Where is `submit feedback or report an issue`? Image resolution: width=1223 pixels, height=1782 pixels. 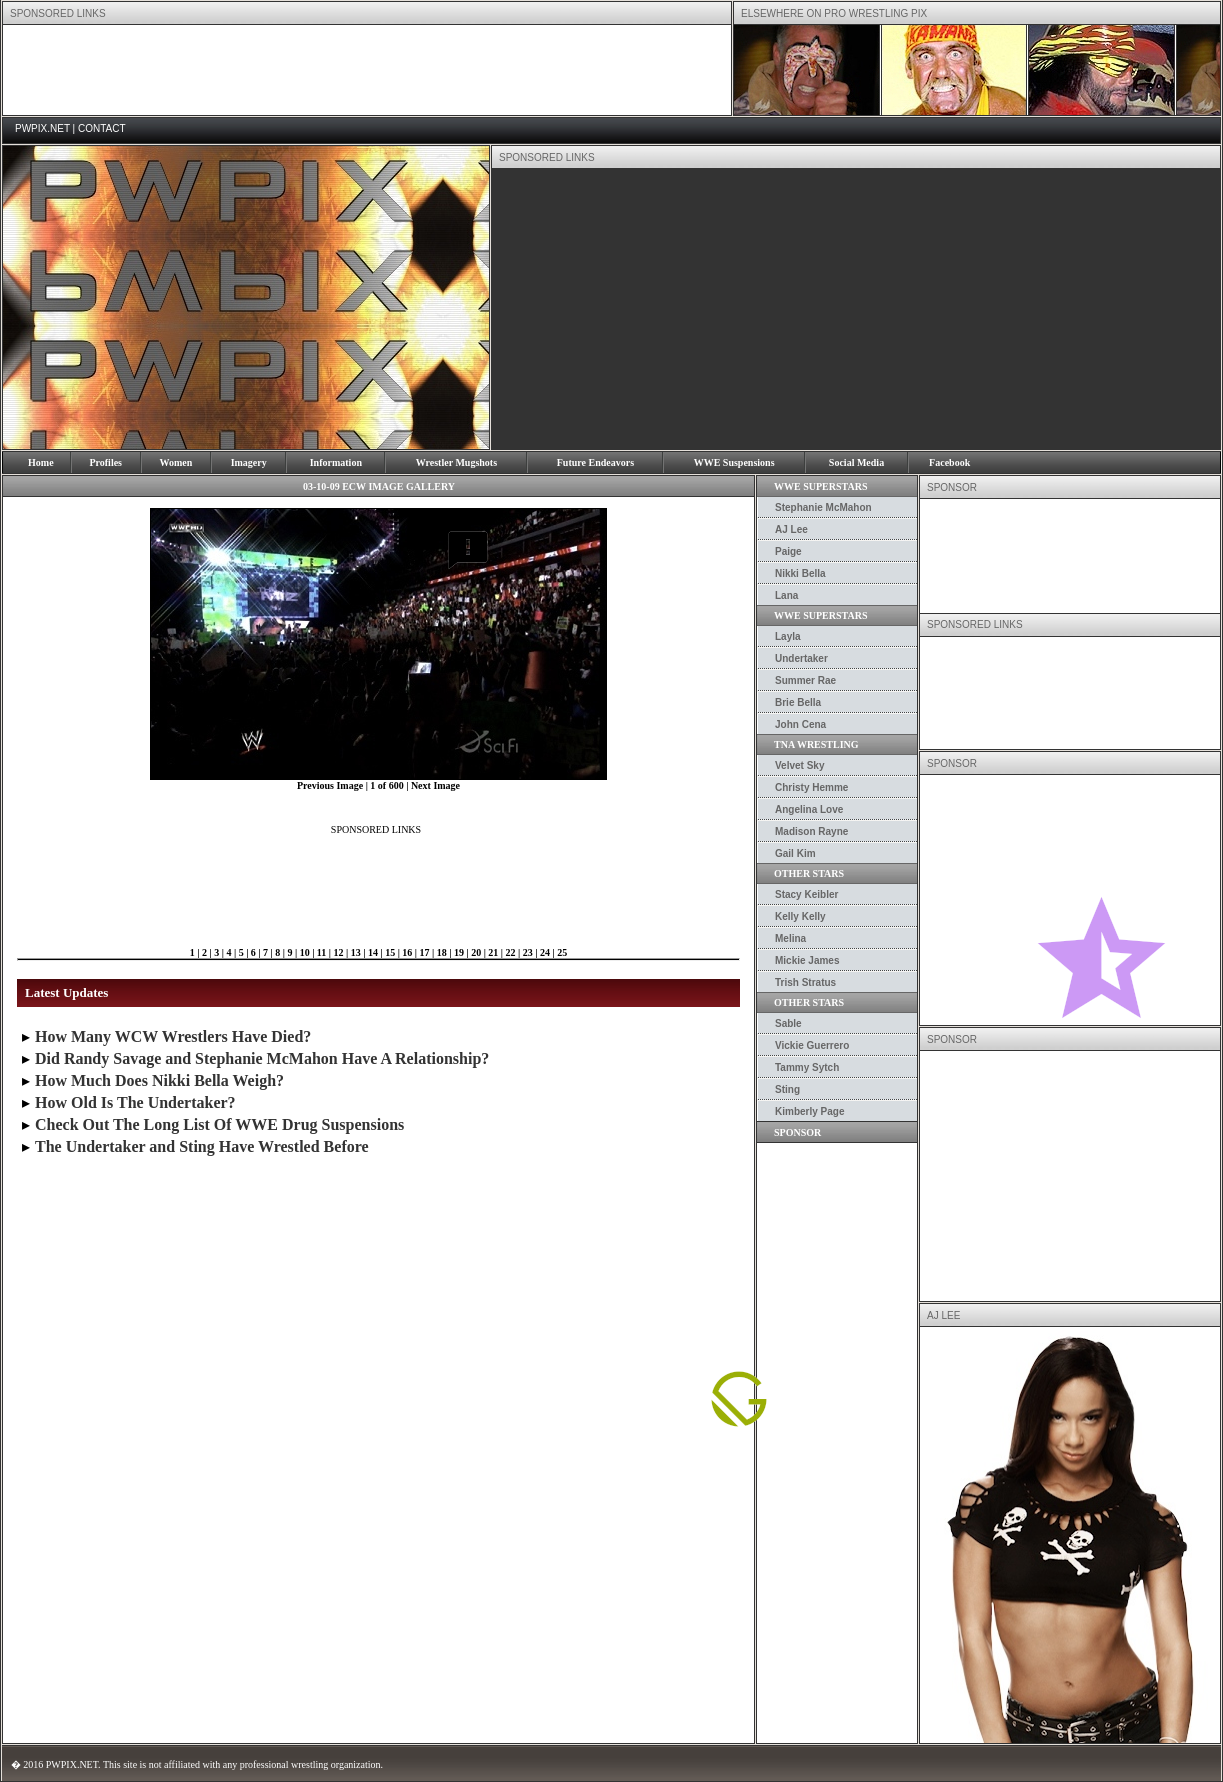
submit feedback or report an issue is located at coordinates (468, 549).